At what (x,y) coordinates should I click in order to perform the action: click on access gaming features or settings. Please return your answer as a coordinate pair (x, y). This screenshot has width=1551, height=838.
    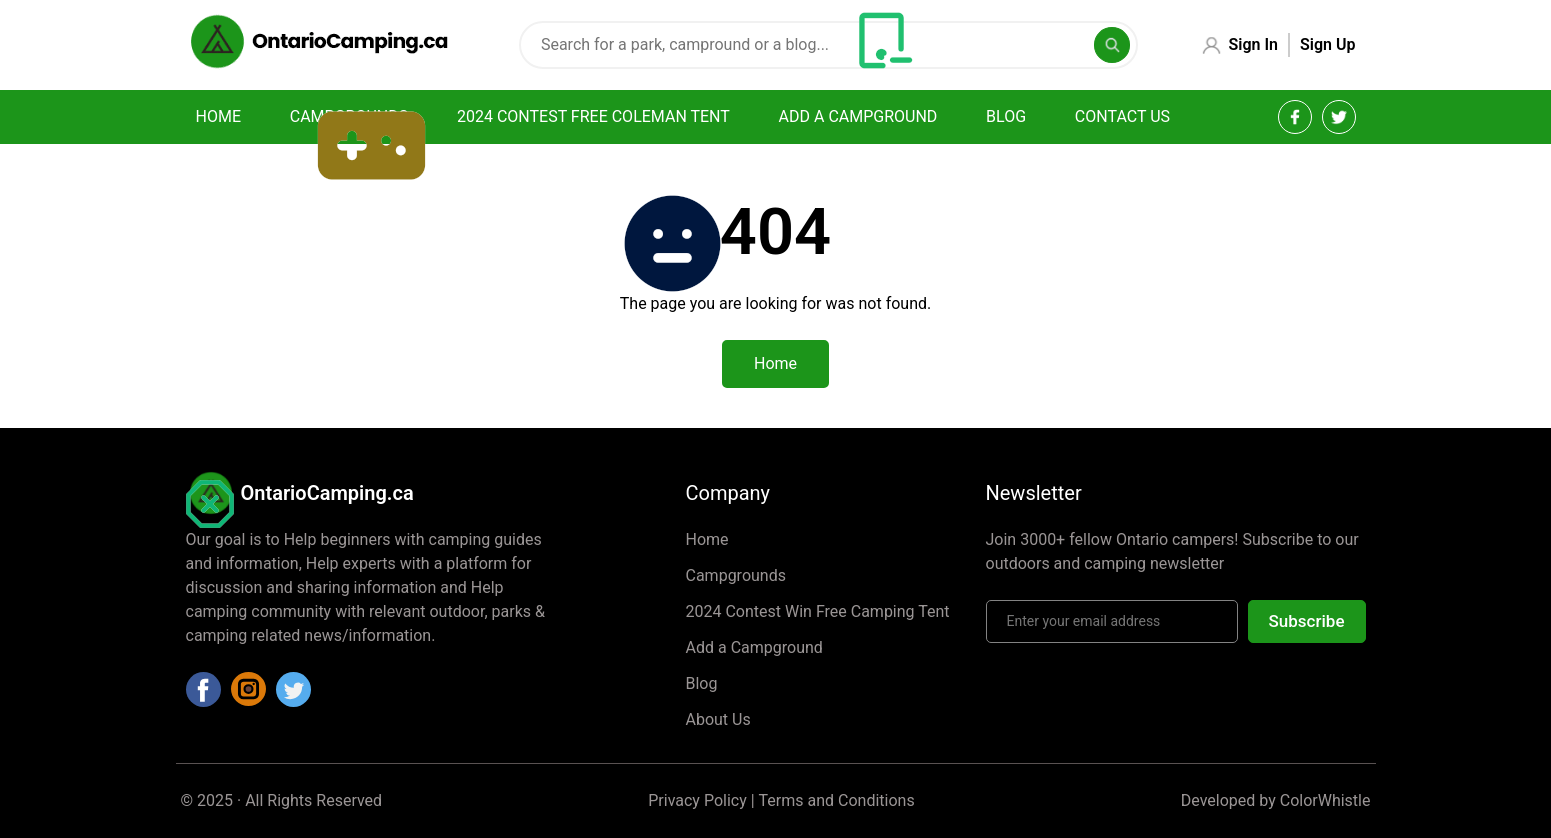
    Looking at the image, I should click on (371, 145).